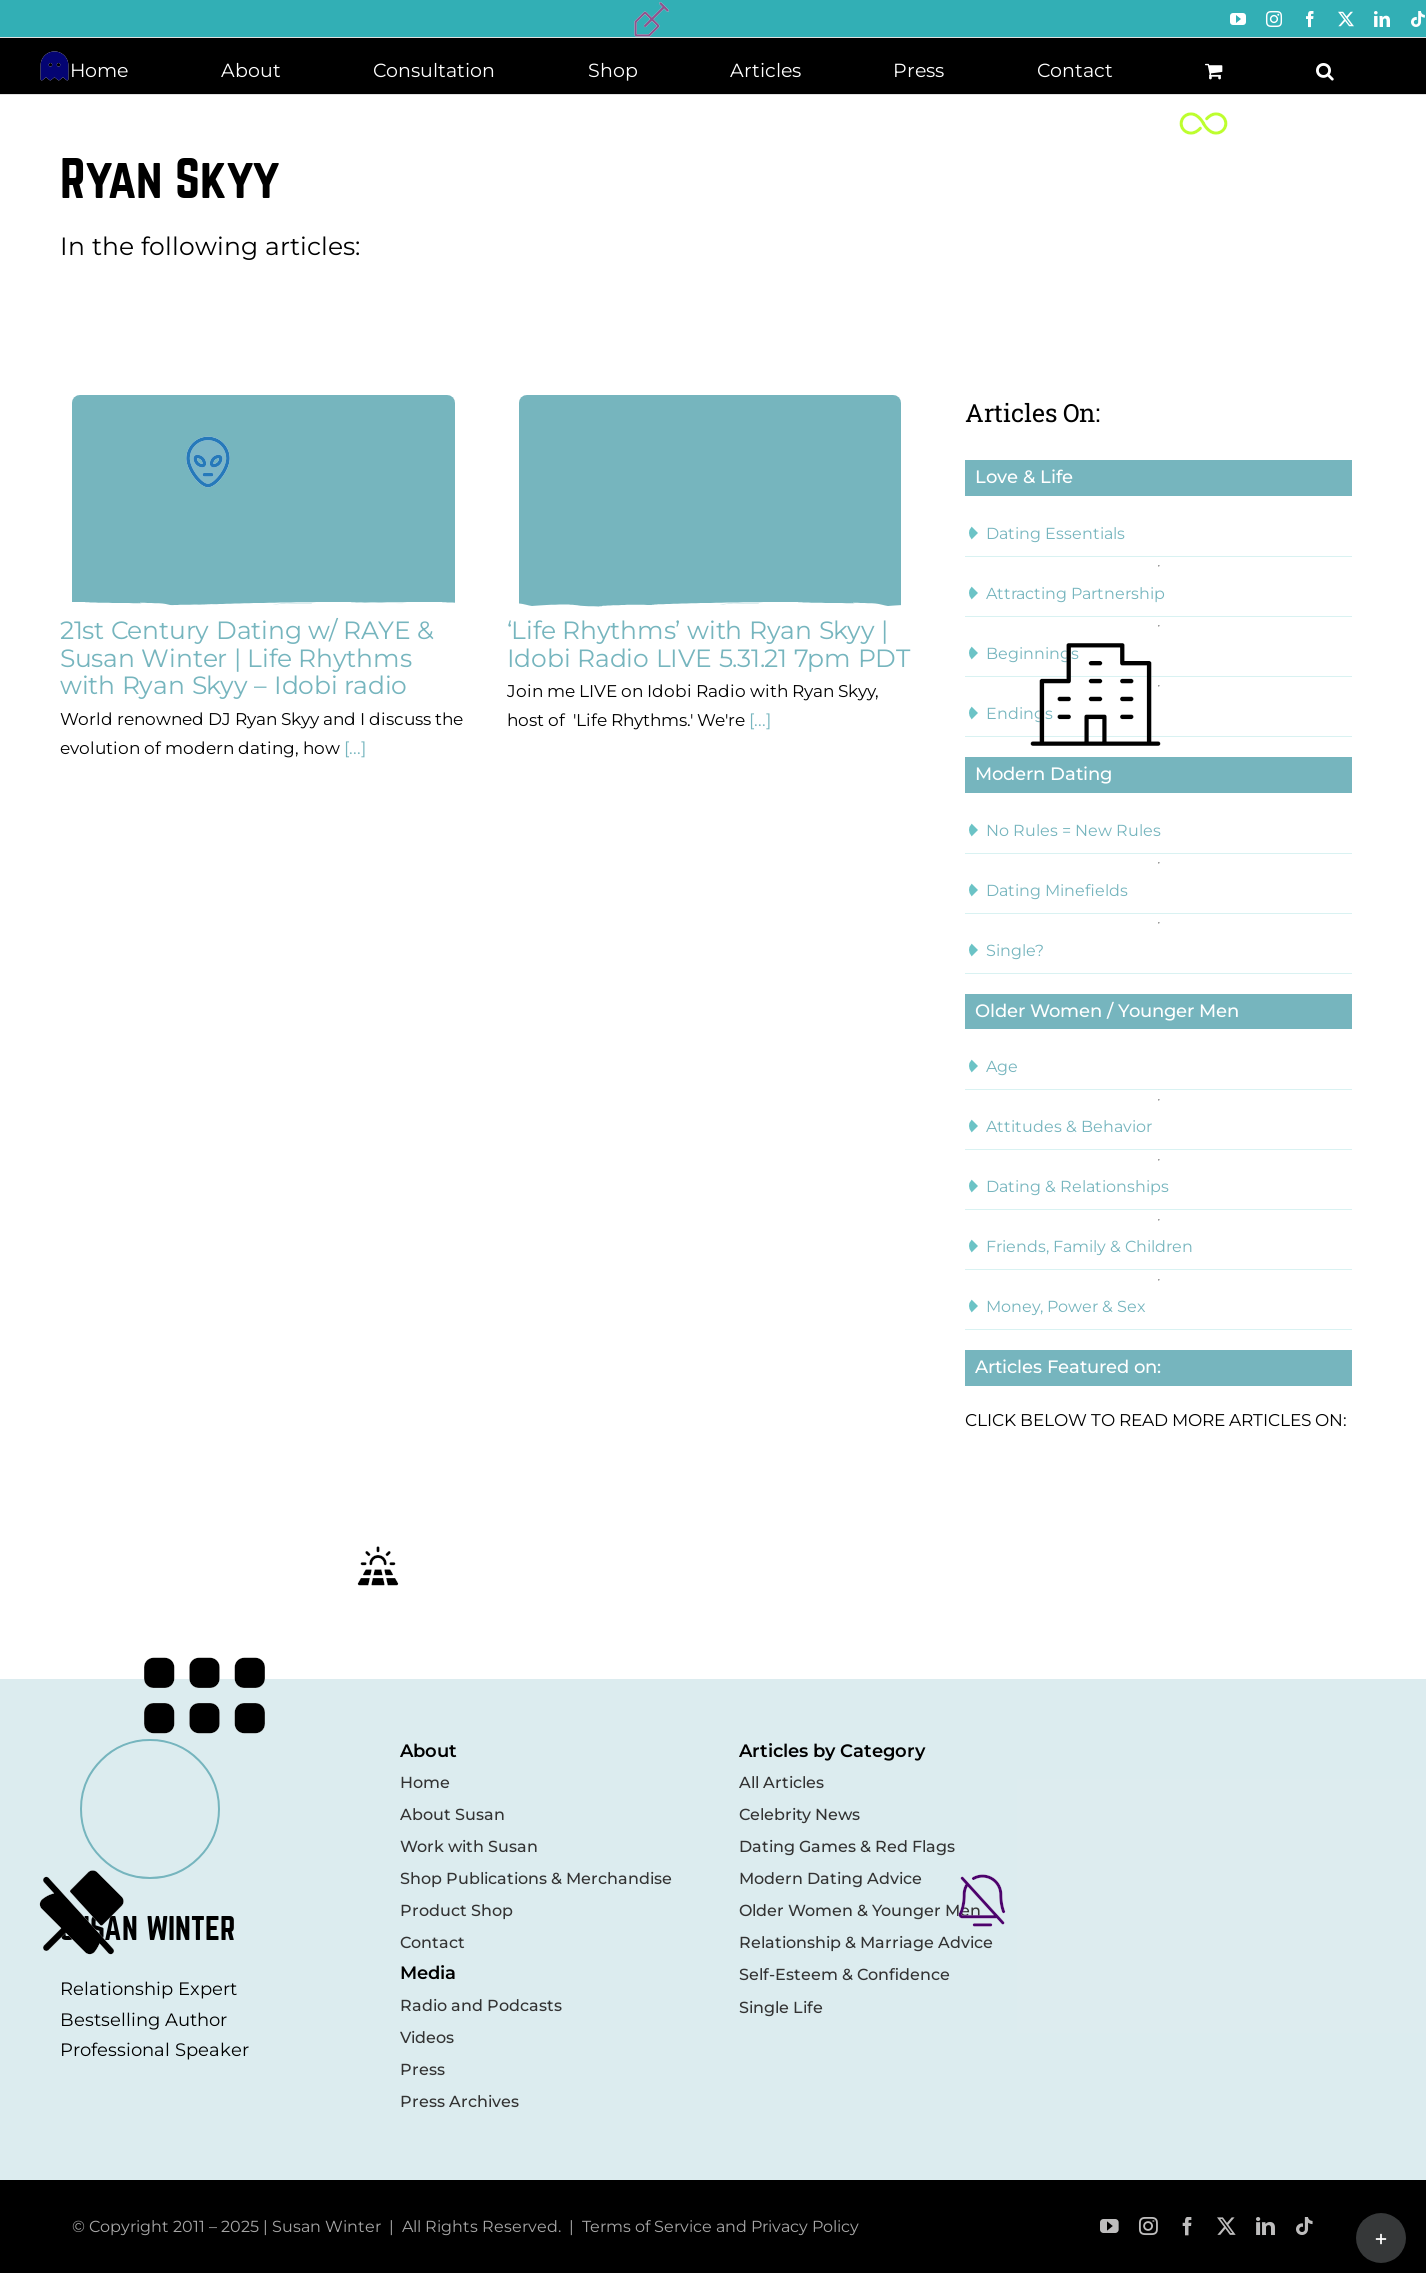 This screenshot has height=2273, width=1426. What do you see at coordinates (982, 1900) in the screenshot?
I see `mute notifications` at bounding box center [982, 1900].